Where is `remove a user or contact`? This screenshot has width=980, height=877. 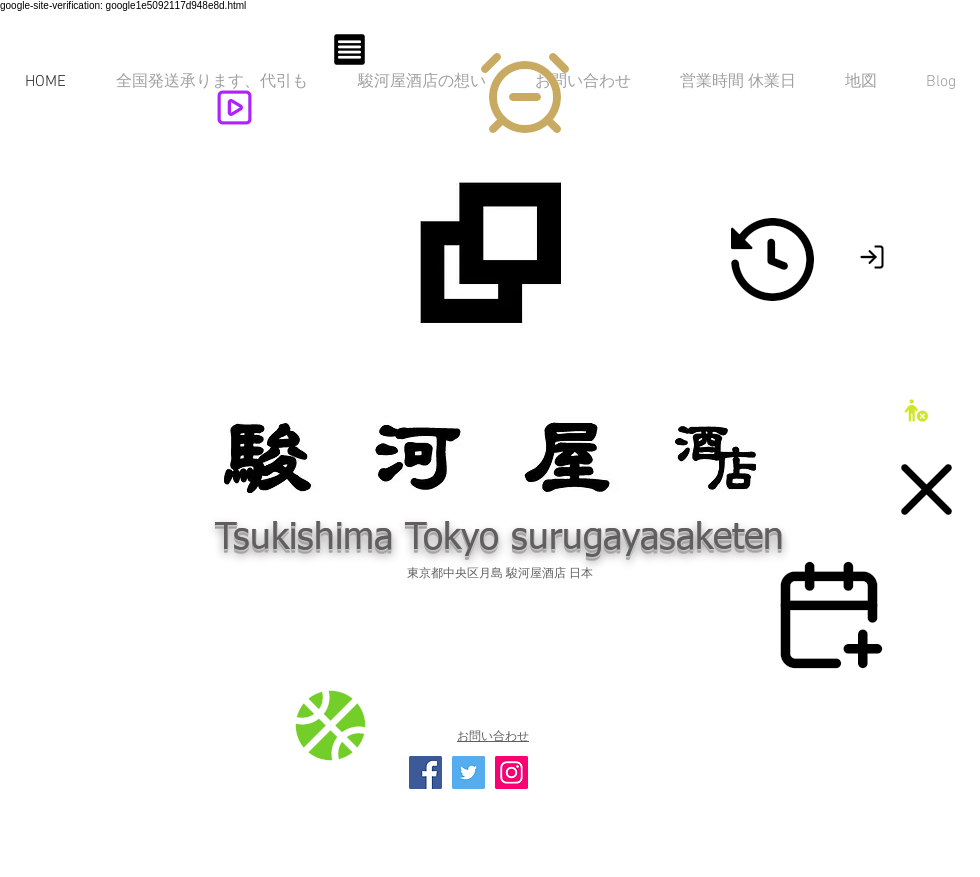 remove a user or contact is located at coordinates (915, 410).